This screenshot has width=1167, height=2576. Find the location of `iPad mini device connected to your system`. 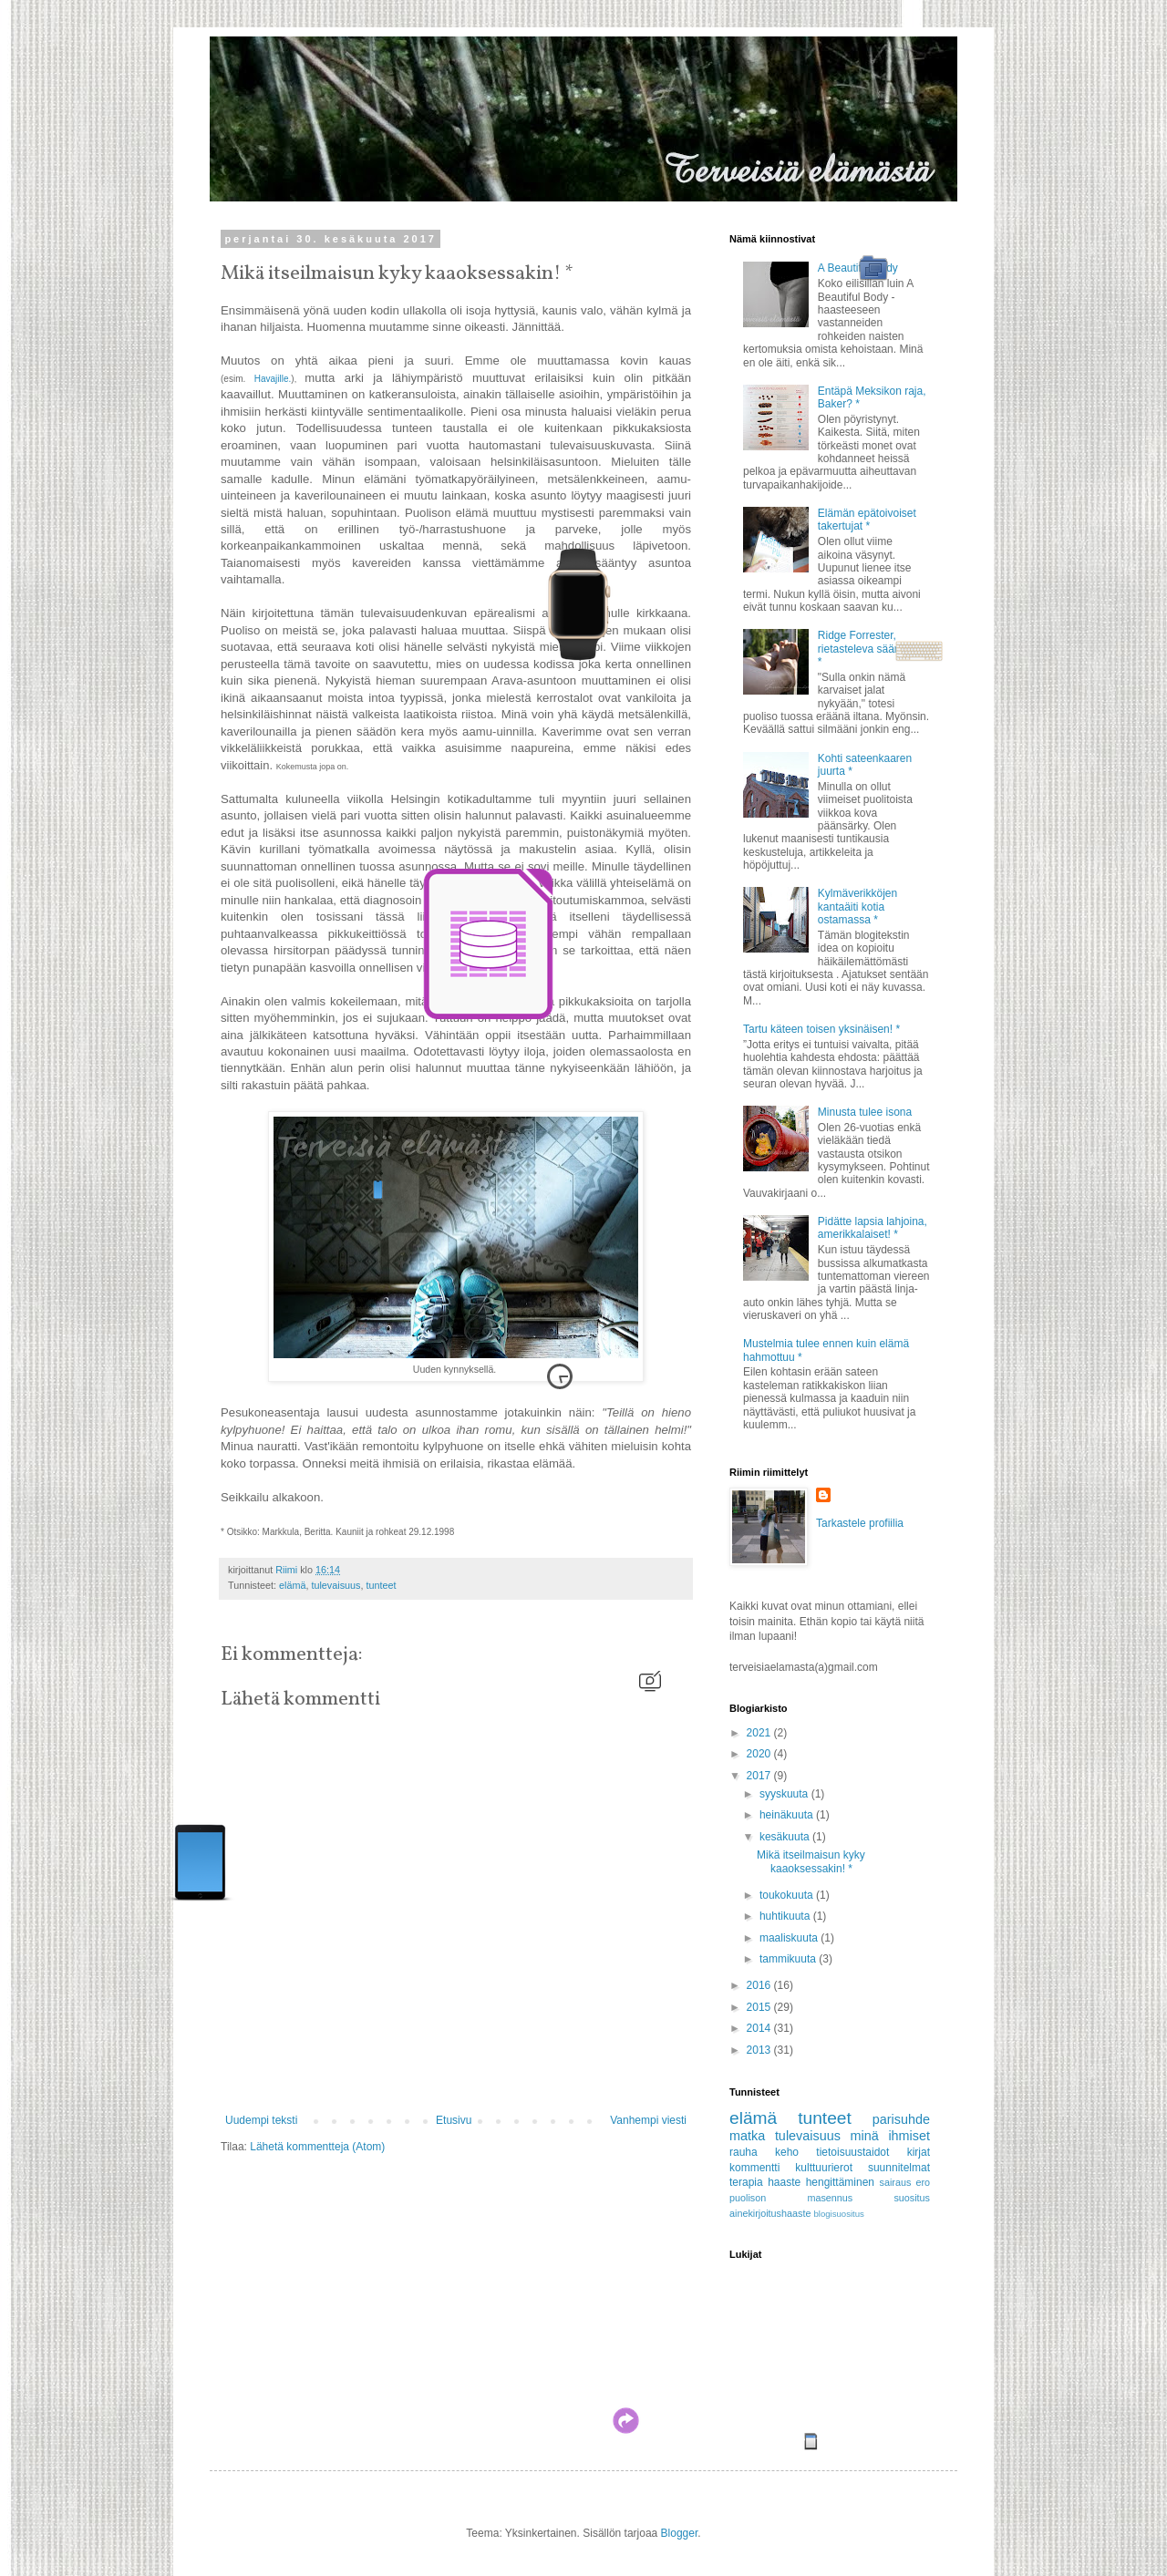

iPad mini device connected to your system is located at coordinates (200, 1855).